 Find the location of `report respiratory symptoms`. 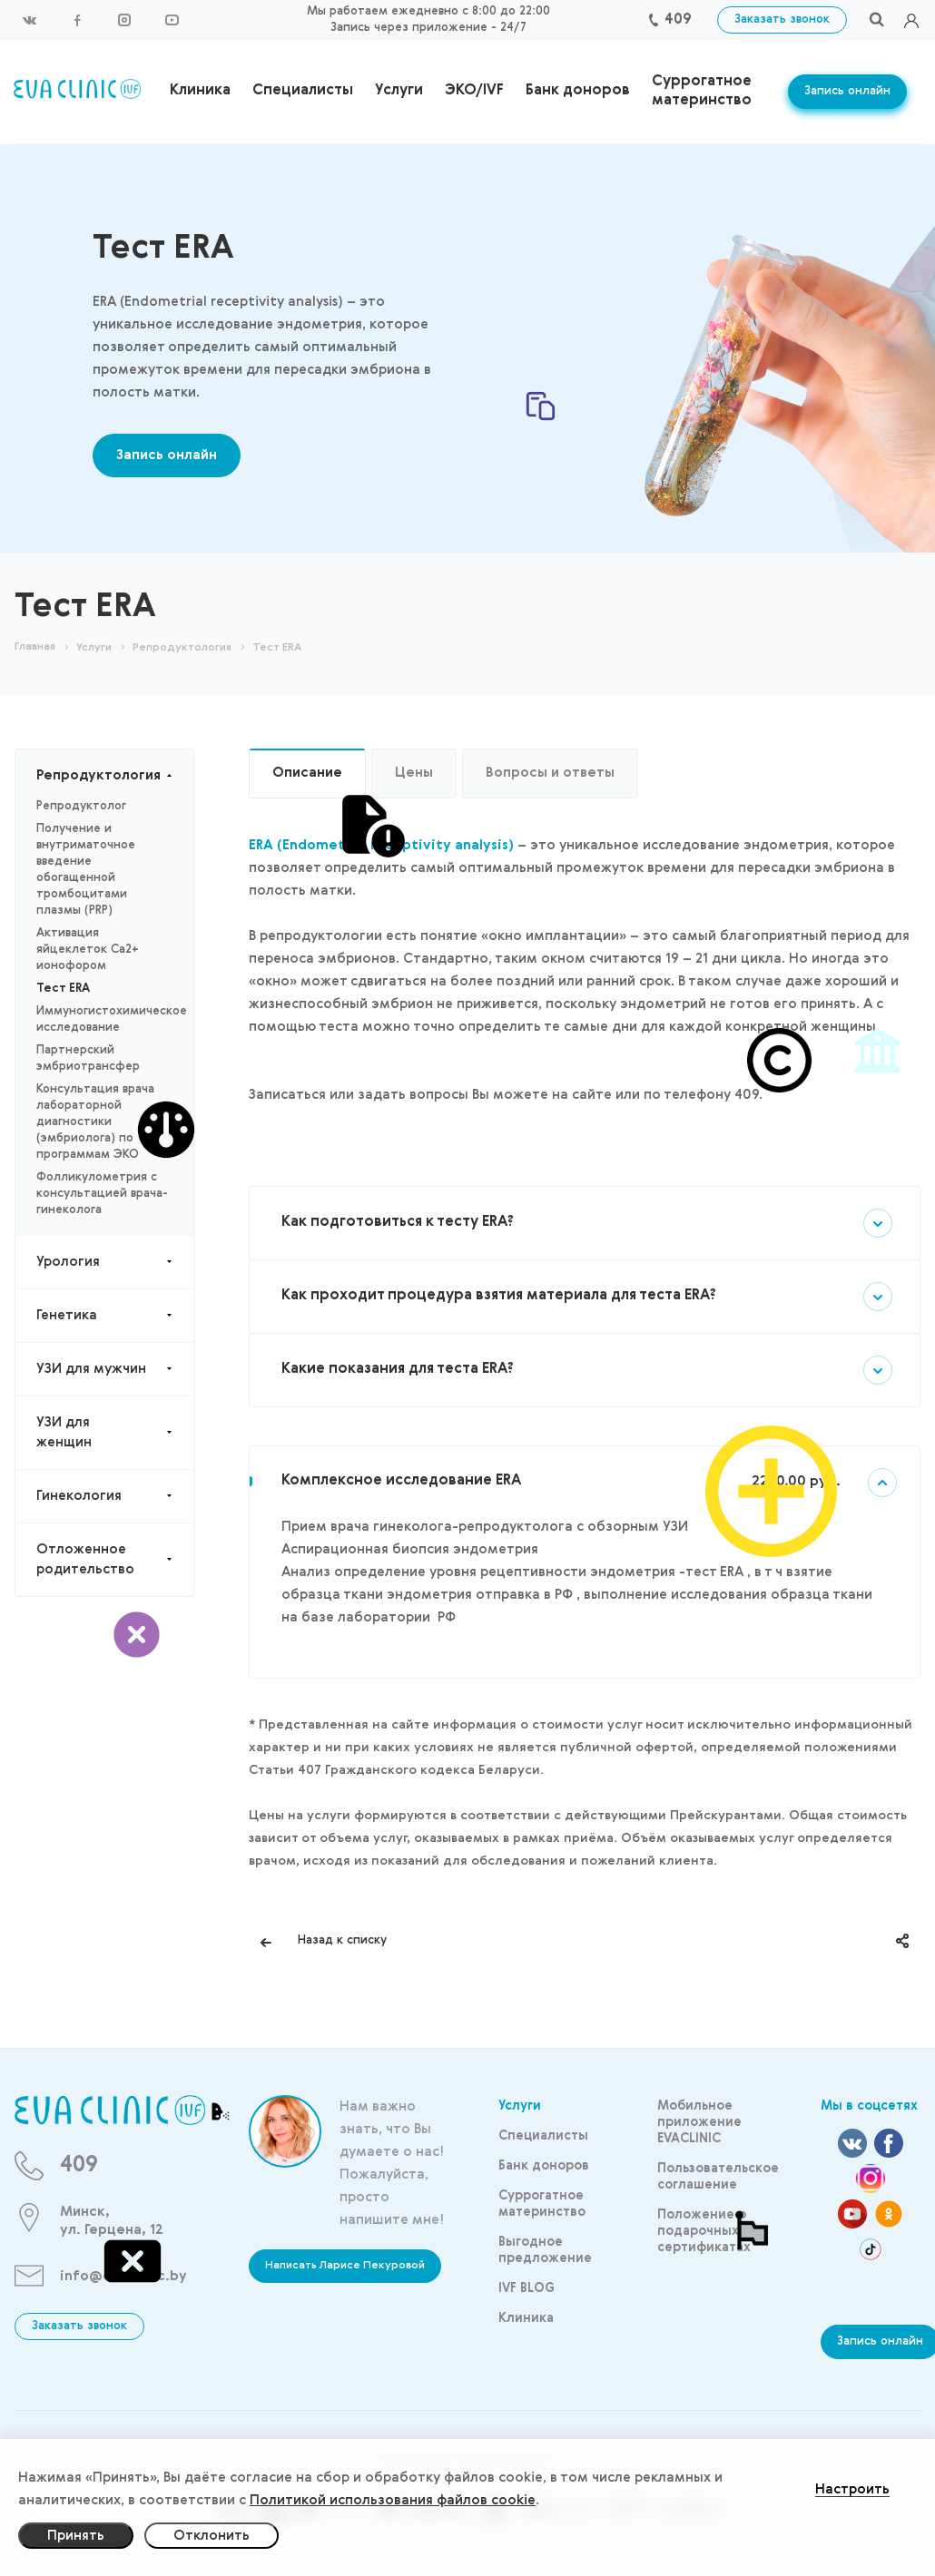

report respiratory symptoms is located at coordinates (221, 2111).